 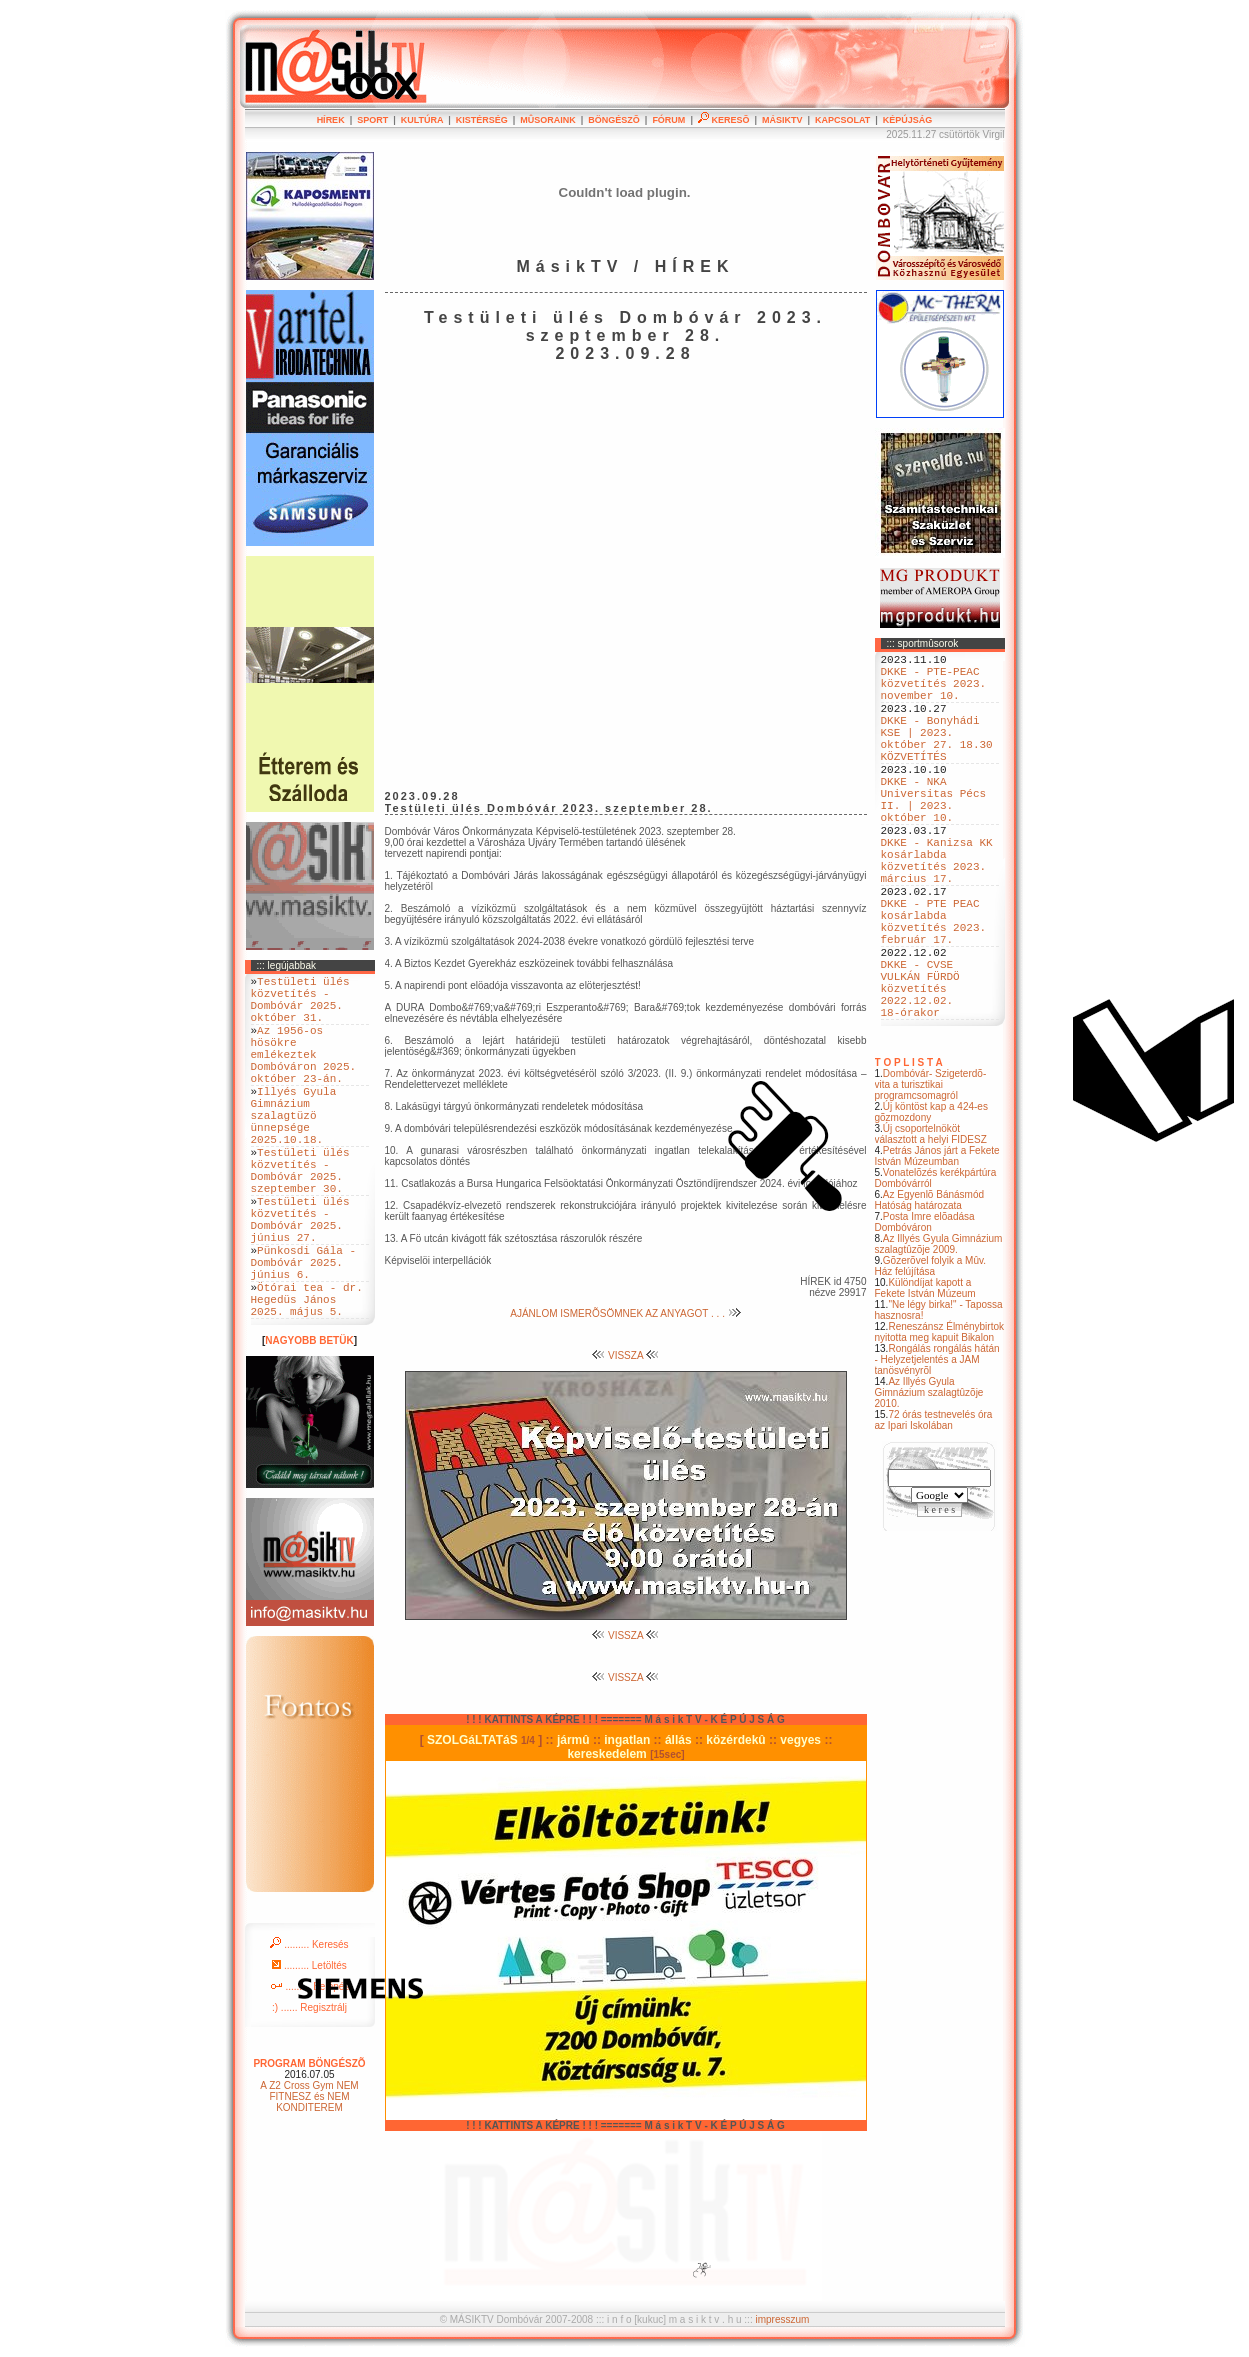 I want to click on Siemens company logo, so click(x=360, y=1988).